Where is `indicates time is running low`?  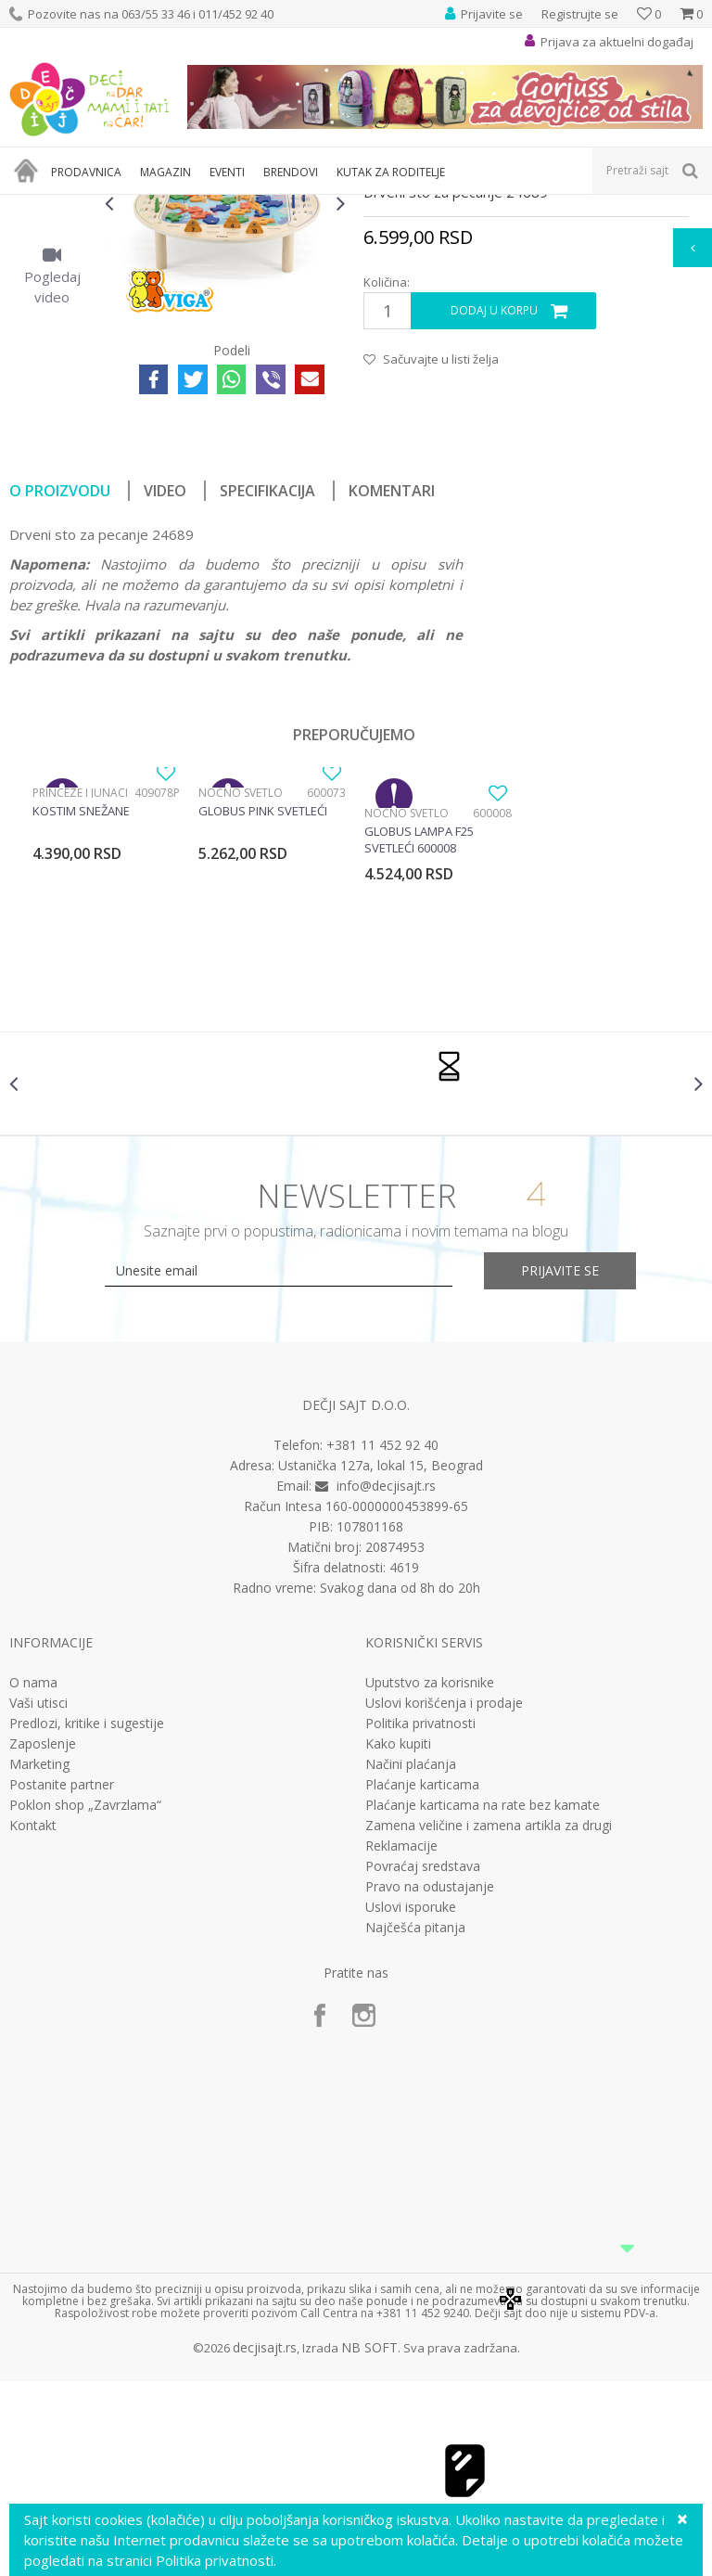
indicates time is running low is located at coordinates (449, 1066).